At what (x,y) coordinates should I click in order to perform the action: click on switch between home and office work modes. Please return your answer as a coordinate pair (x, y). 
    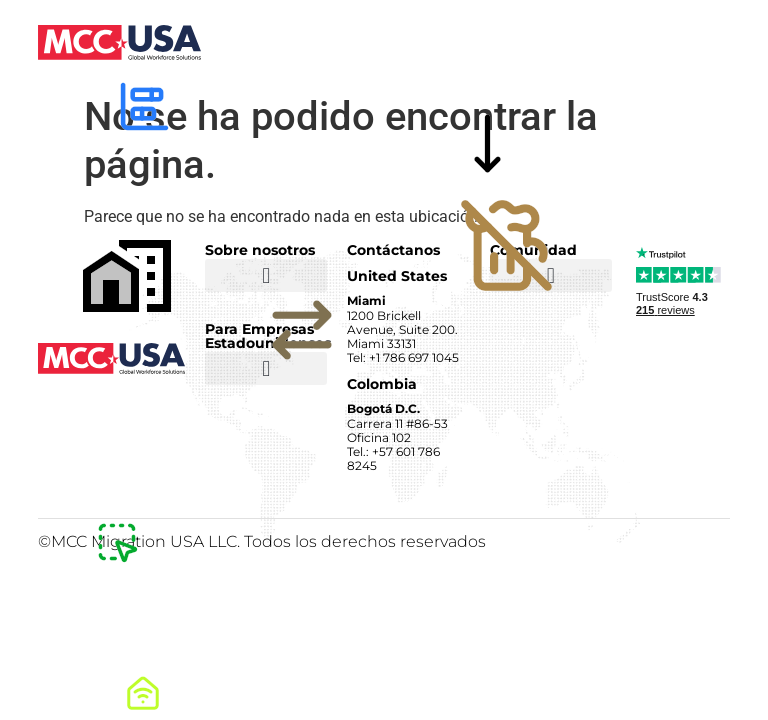
    Looking at the image, I should click on (127, 276).